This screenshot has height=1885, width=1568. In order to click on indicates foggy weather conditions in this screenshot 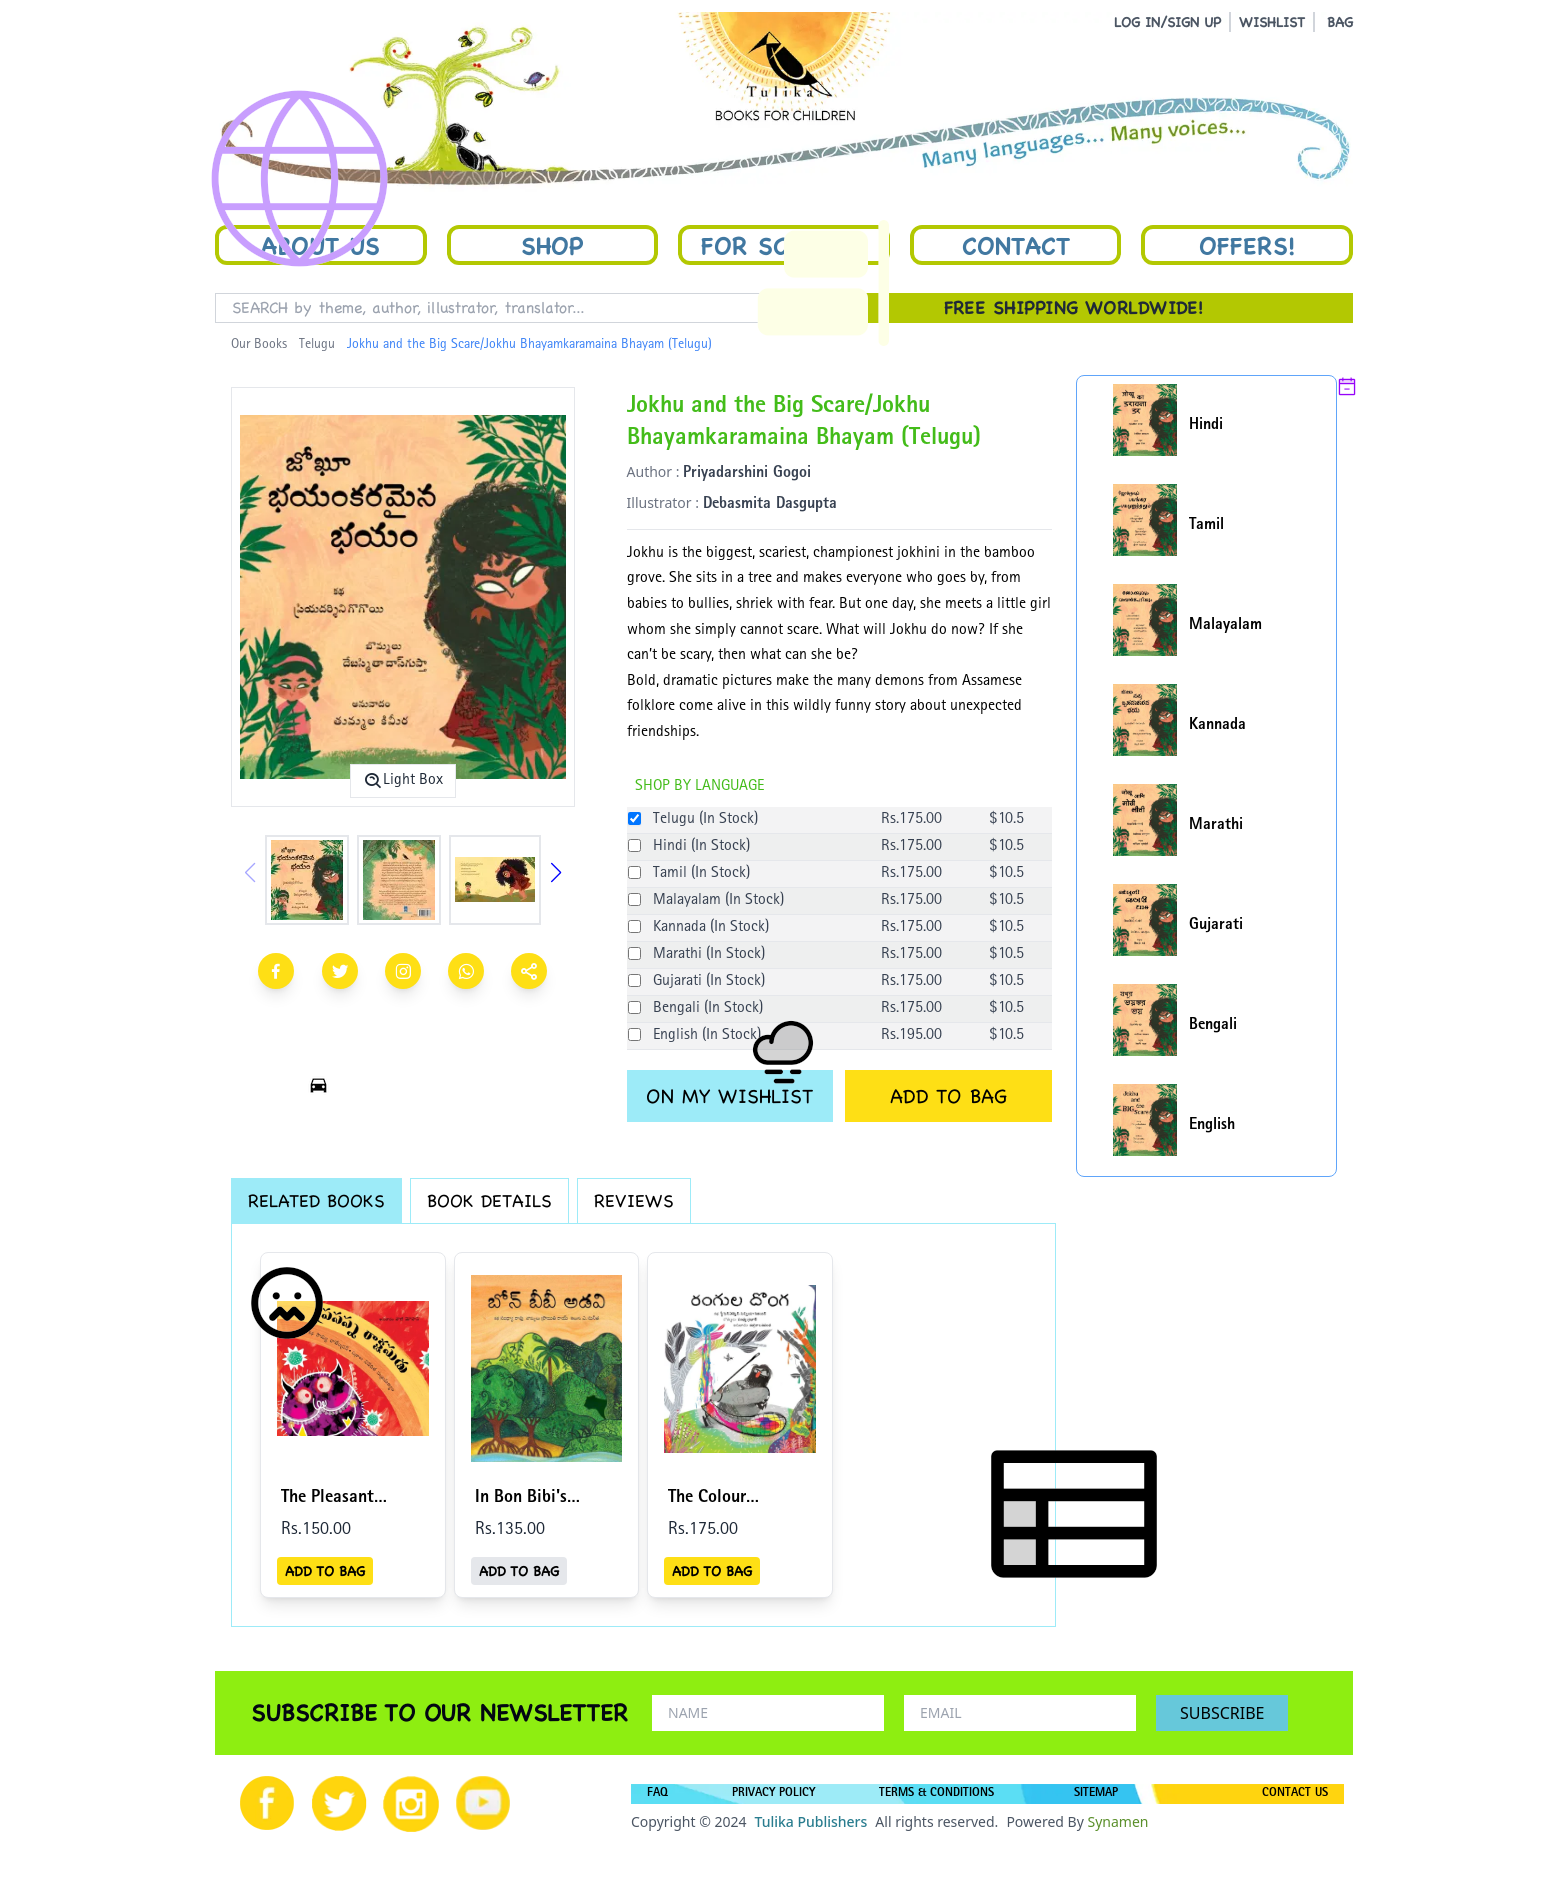, I will do `click(783, 1051)`.